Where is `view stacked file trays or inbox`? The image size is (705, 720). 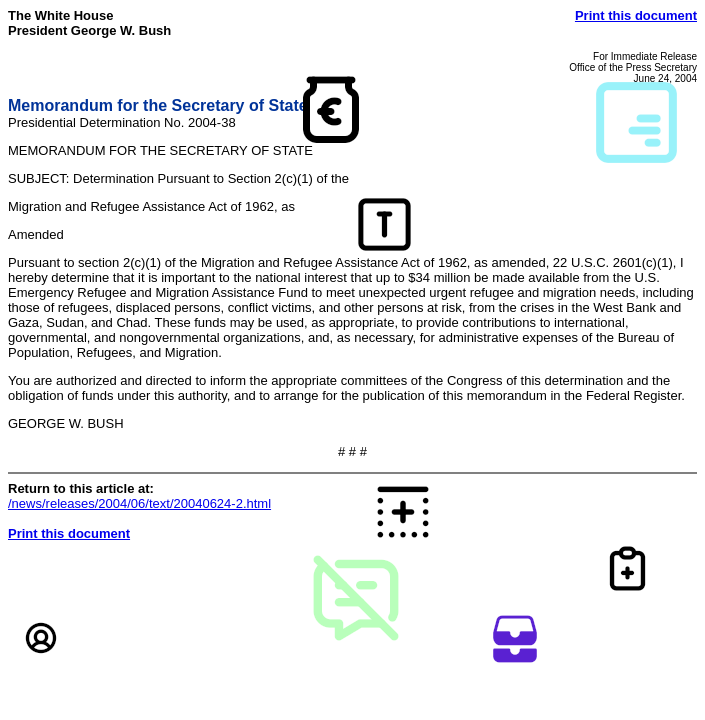
view stacked file trays or inbox is located at coordinates (515, 639).